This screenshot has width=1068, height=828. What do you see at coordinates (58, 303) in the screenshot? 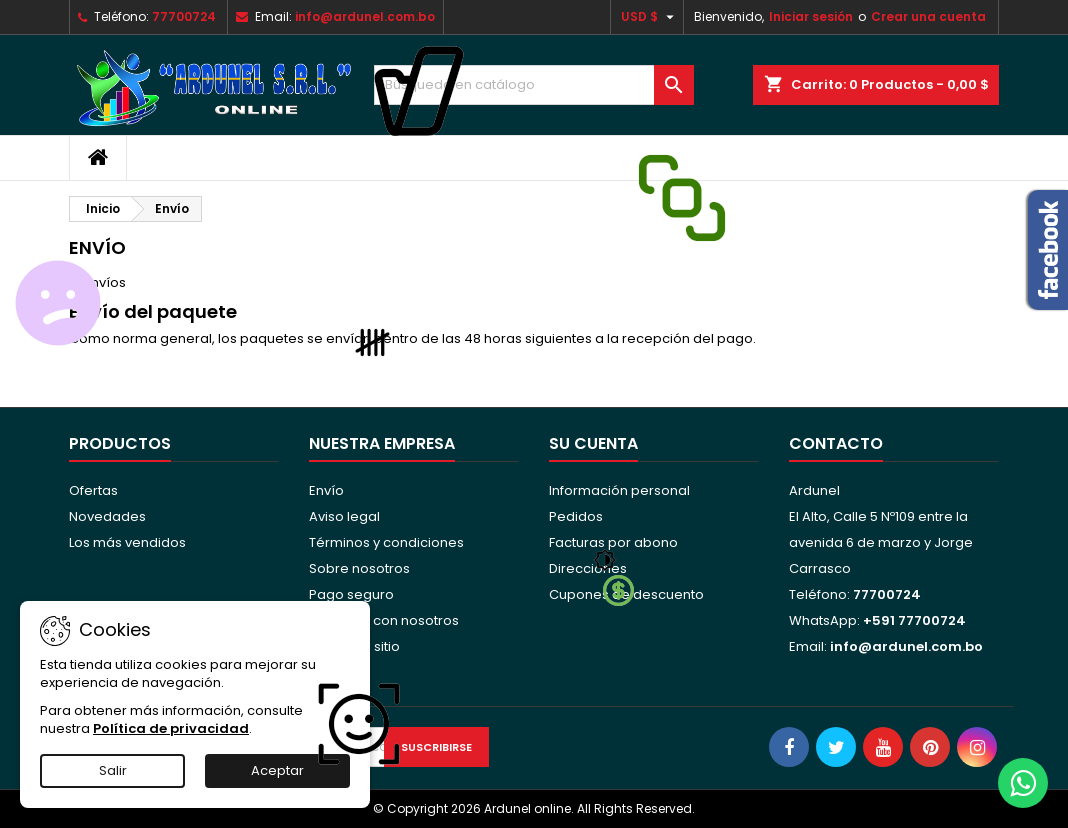
I see `indicates a confused or uncertain state` at bounding box center [58, 303].